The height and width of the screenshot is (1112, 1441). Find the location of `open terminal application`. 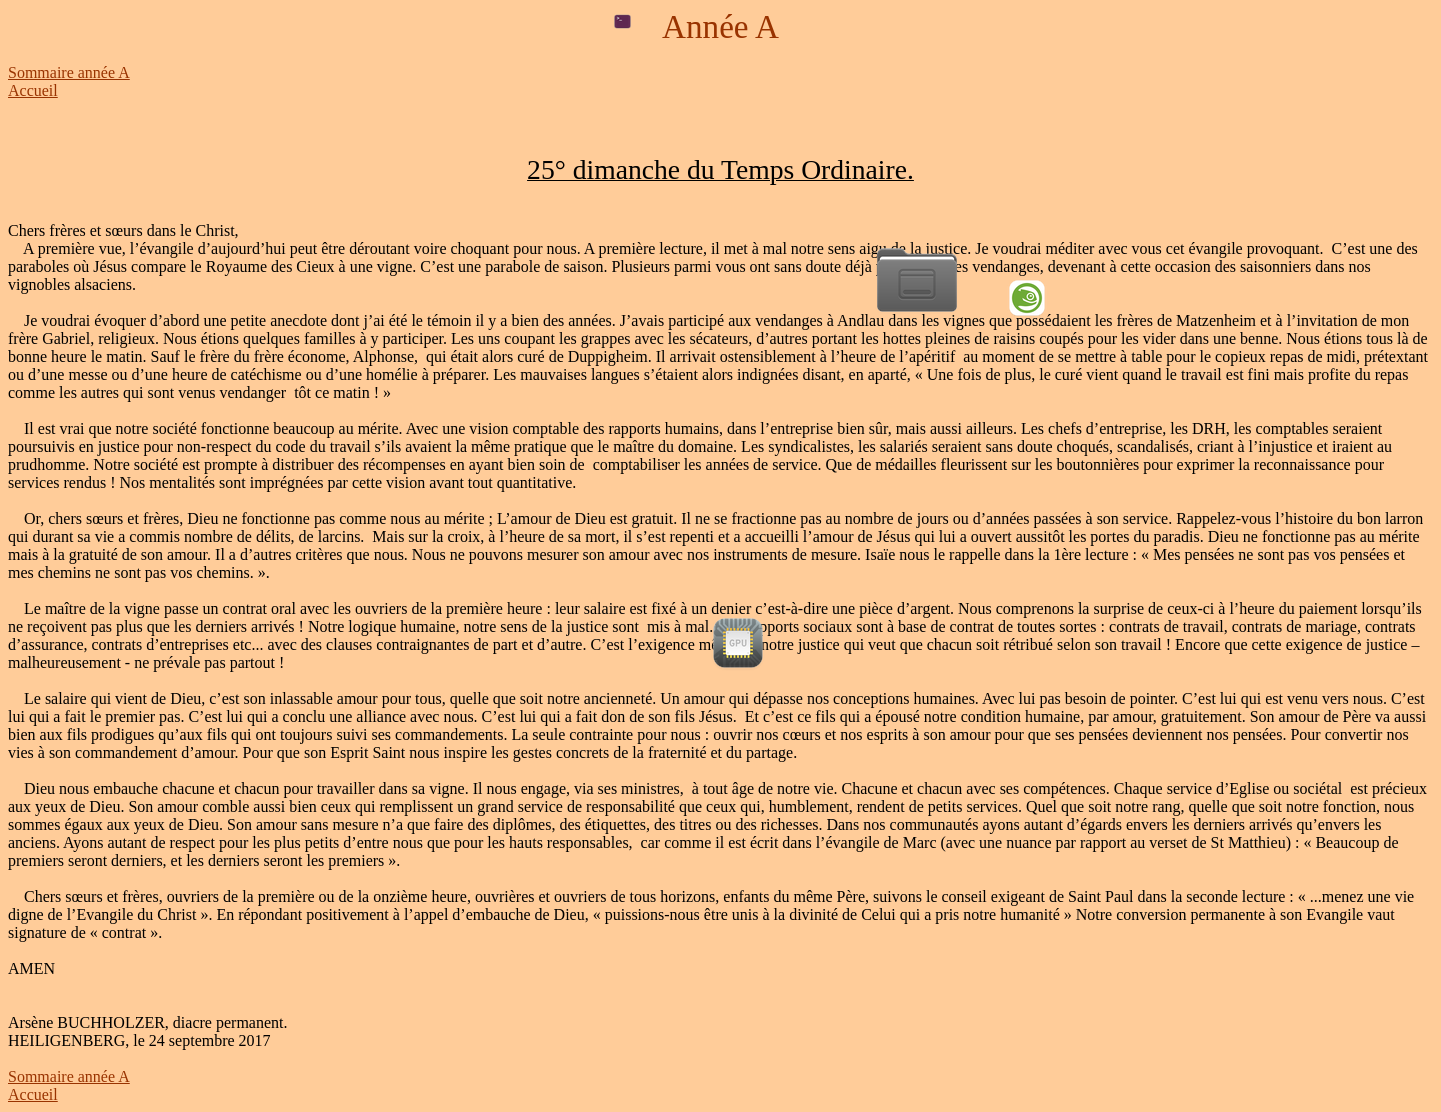

open terminal application is located at coordinates (622, 21).